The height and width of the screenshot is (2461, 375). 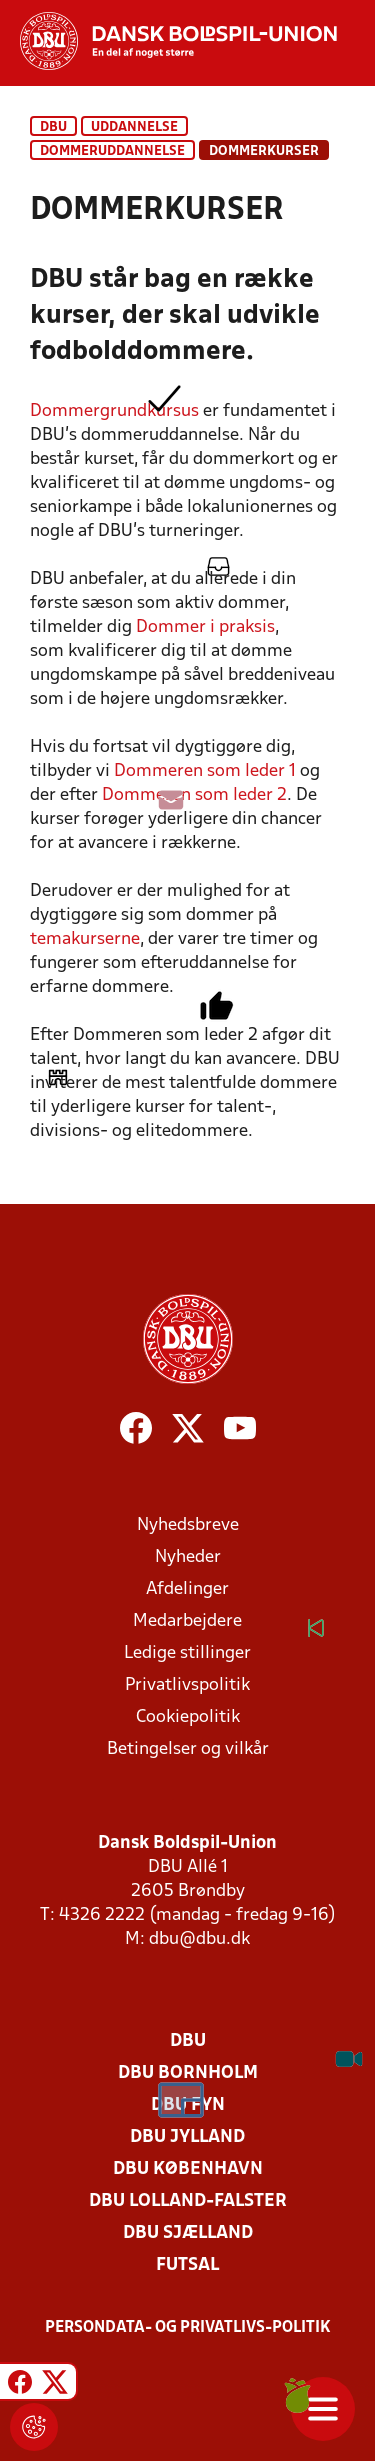 What do you see at coordinates (164, 398) in the screenshot?
I see `confirm or submit an action` at bounding box center [164, 398].